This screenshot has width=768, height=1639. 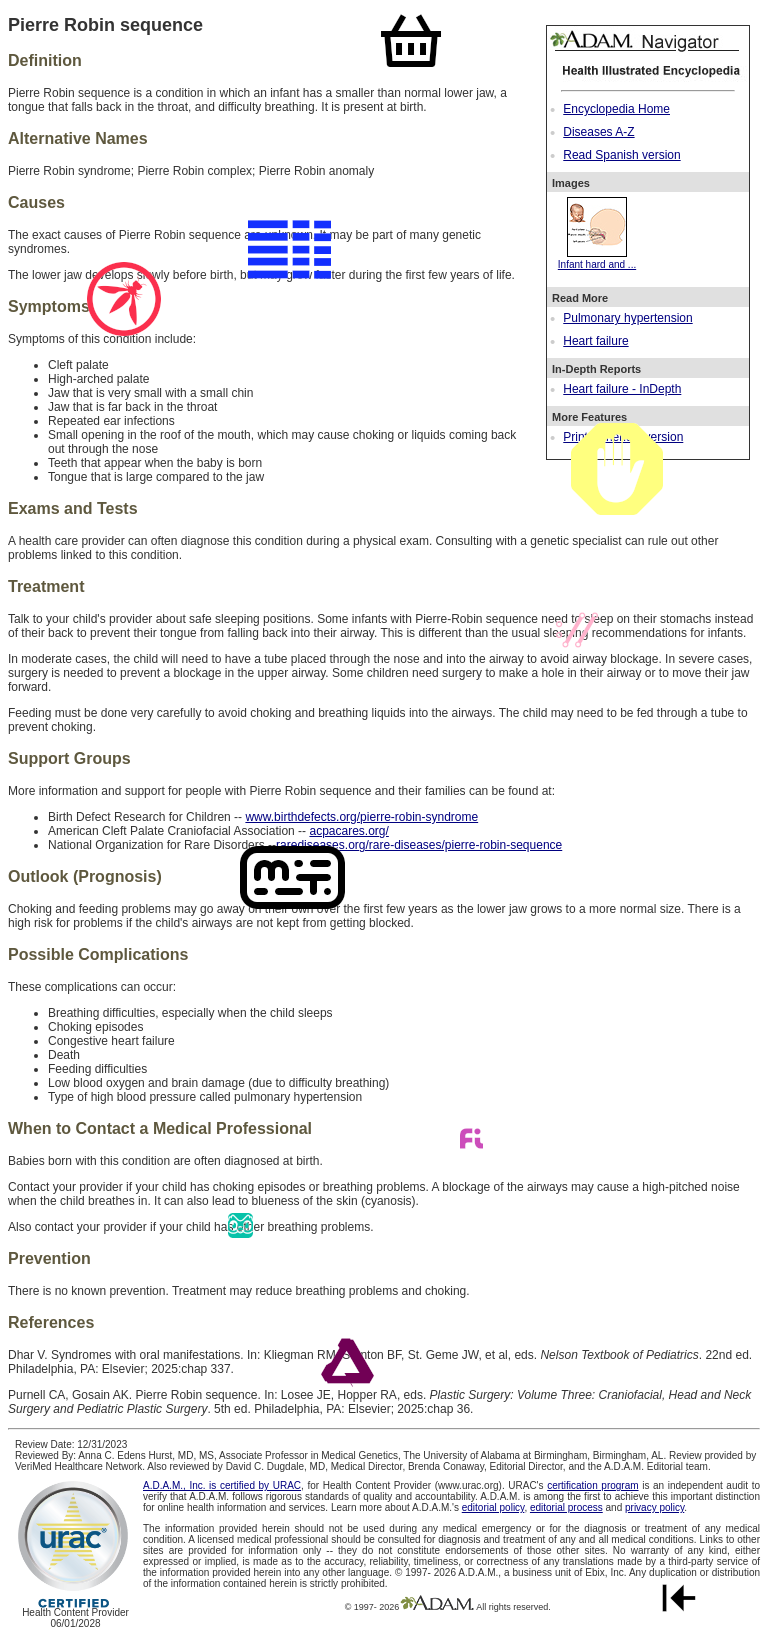 What do you see at coordinates (292, 877) in the screenshot?
I see `open monkeytype typing test website` at bounding box center [292, 877].